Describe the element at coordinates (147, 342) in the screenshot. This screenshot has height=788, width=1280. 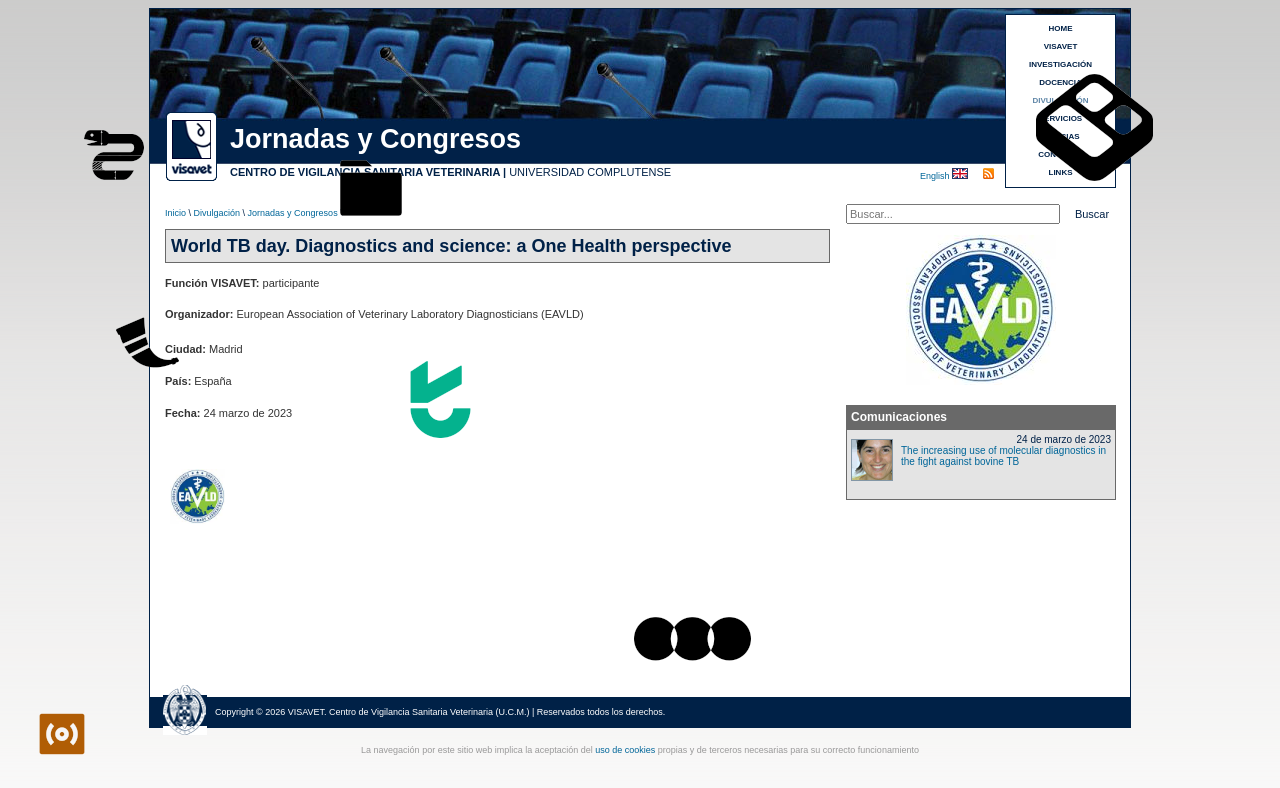
I see `Flask web framework logo` at that location.